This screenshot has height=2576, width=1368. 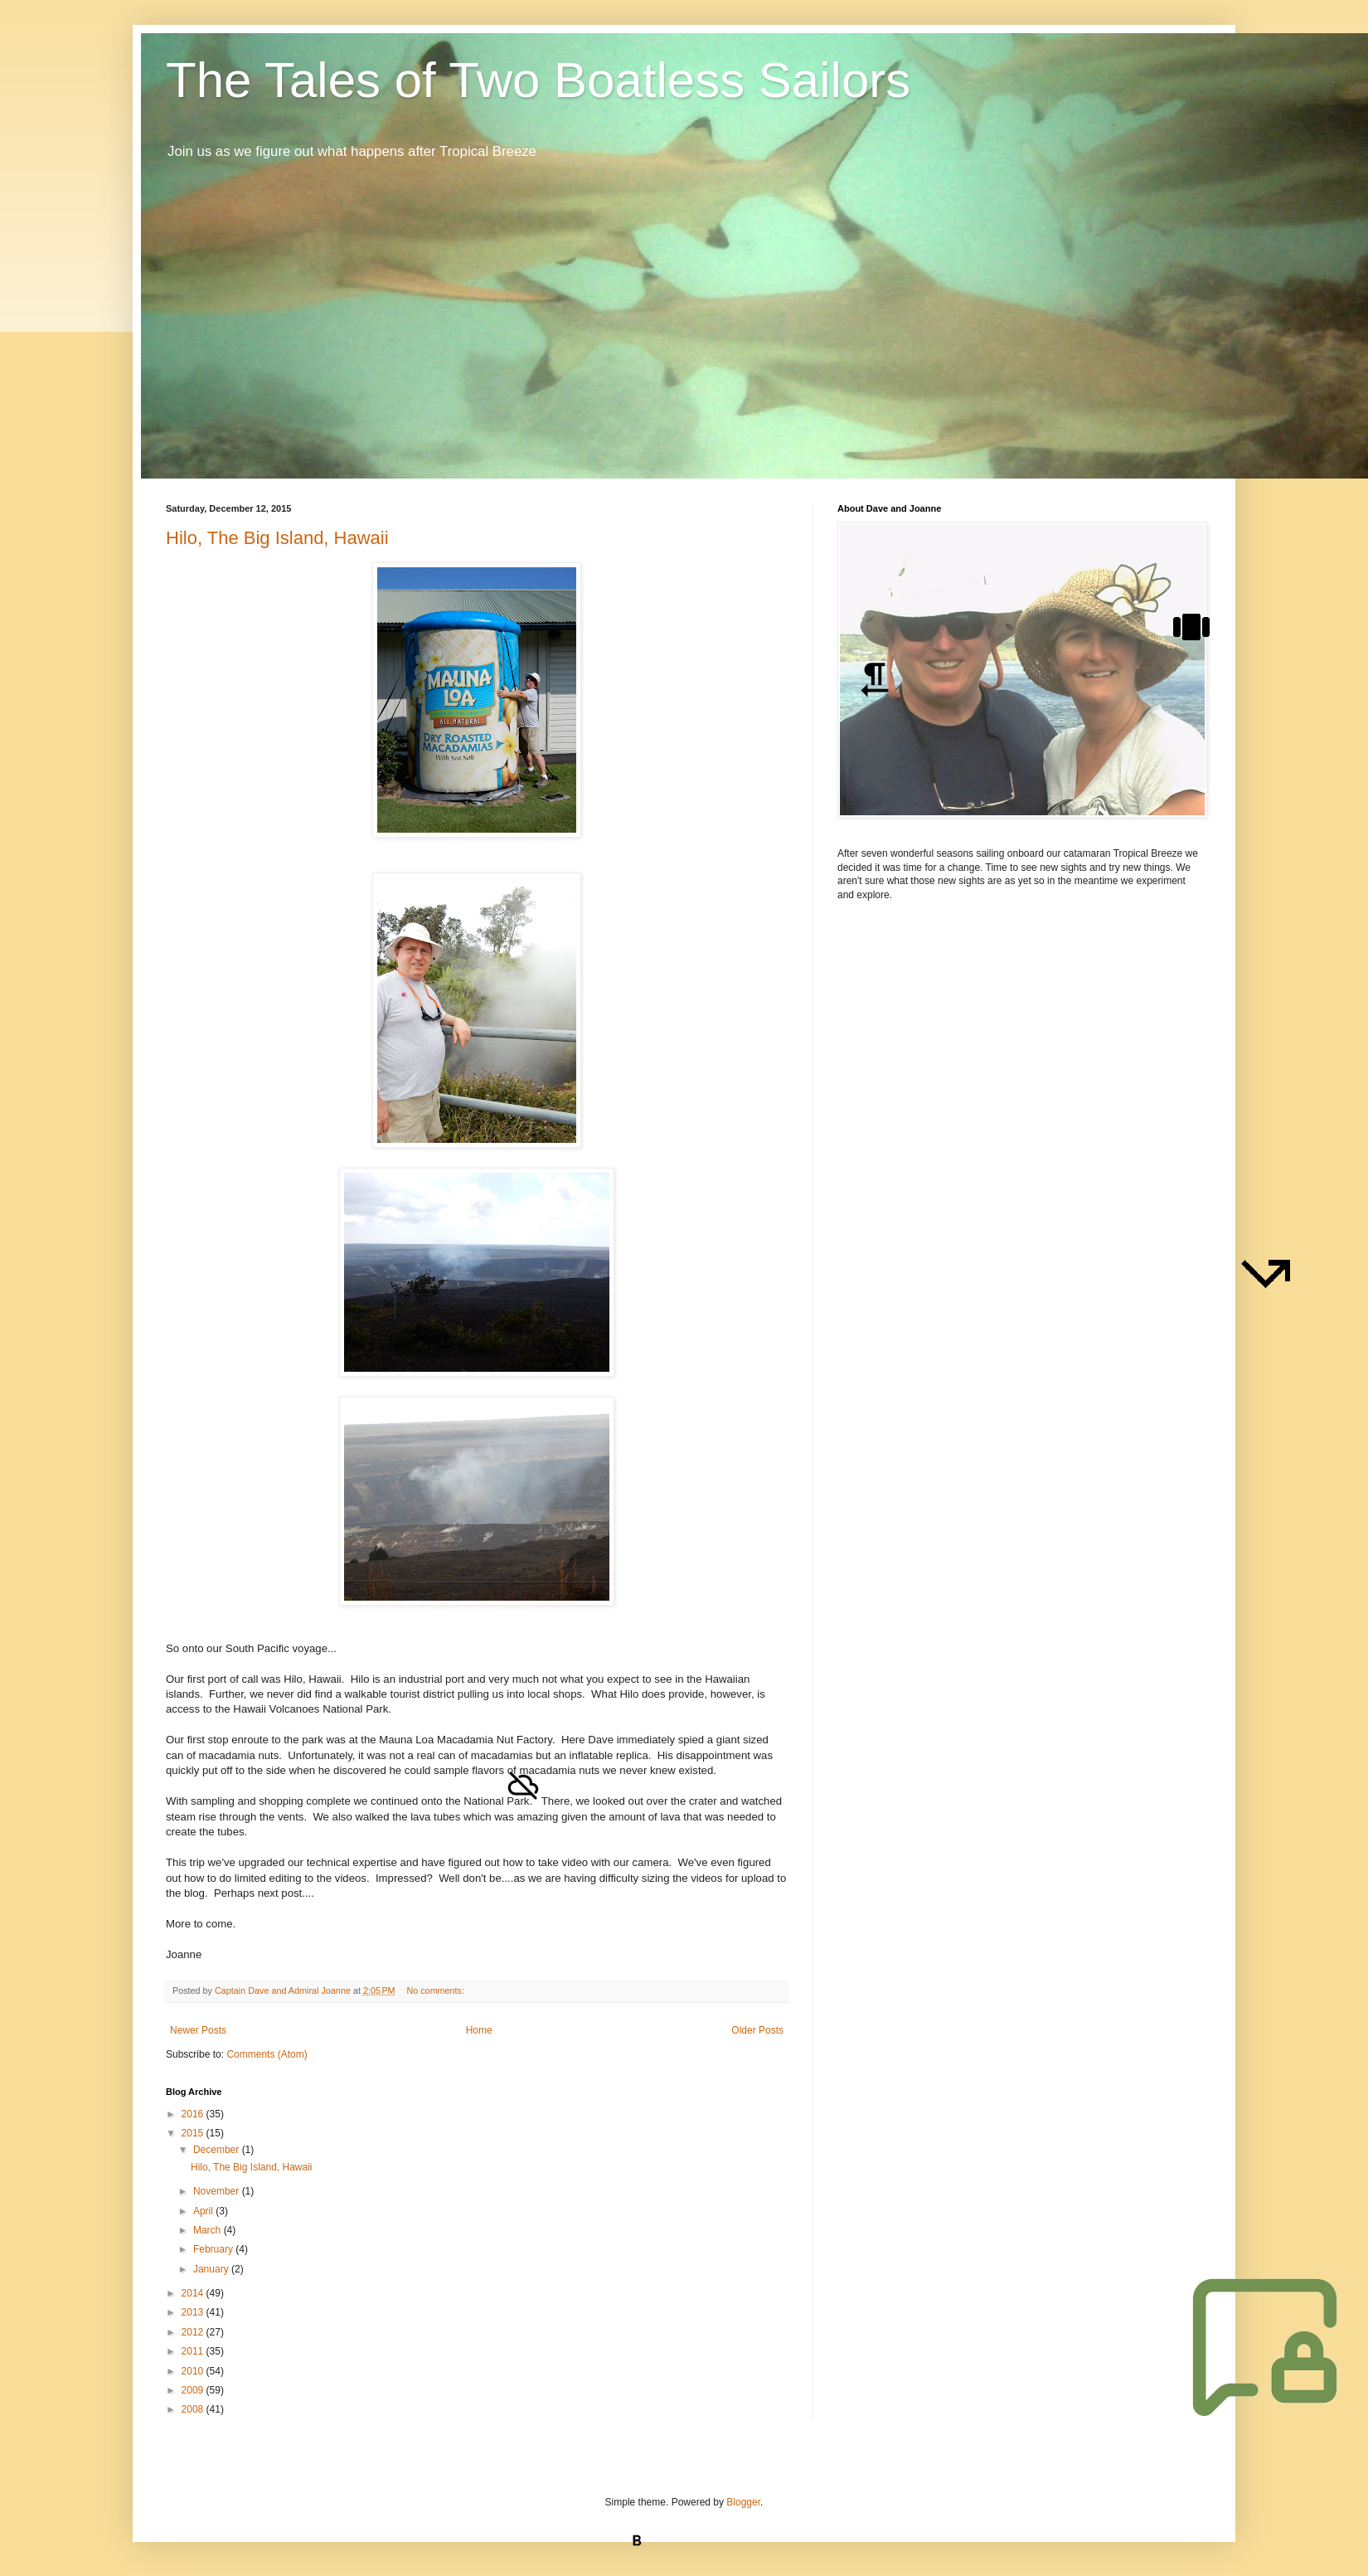 What do you see at coordinates (523, 1786) in the screenshot?
I see `cloud sync or storage is unavailable` at bounding box center [523, 1786].